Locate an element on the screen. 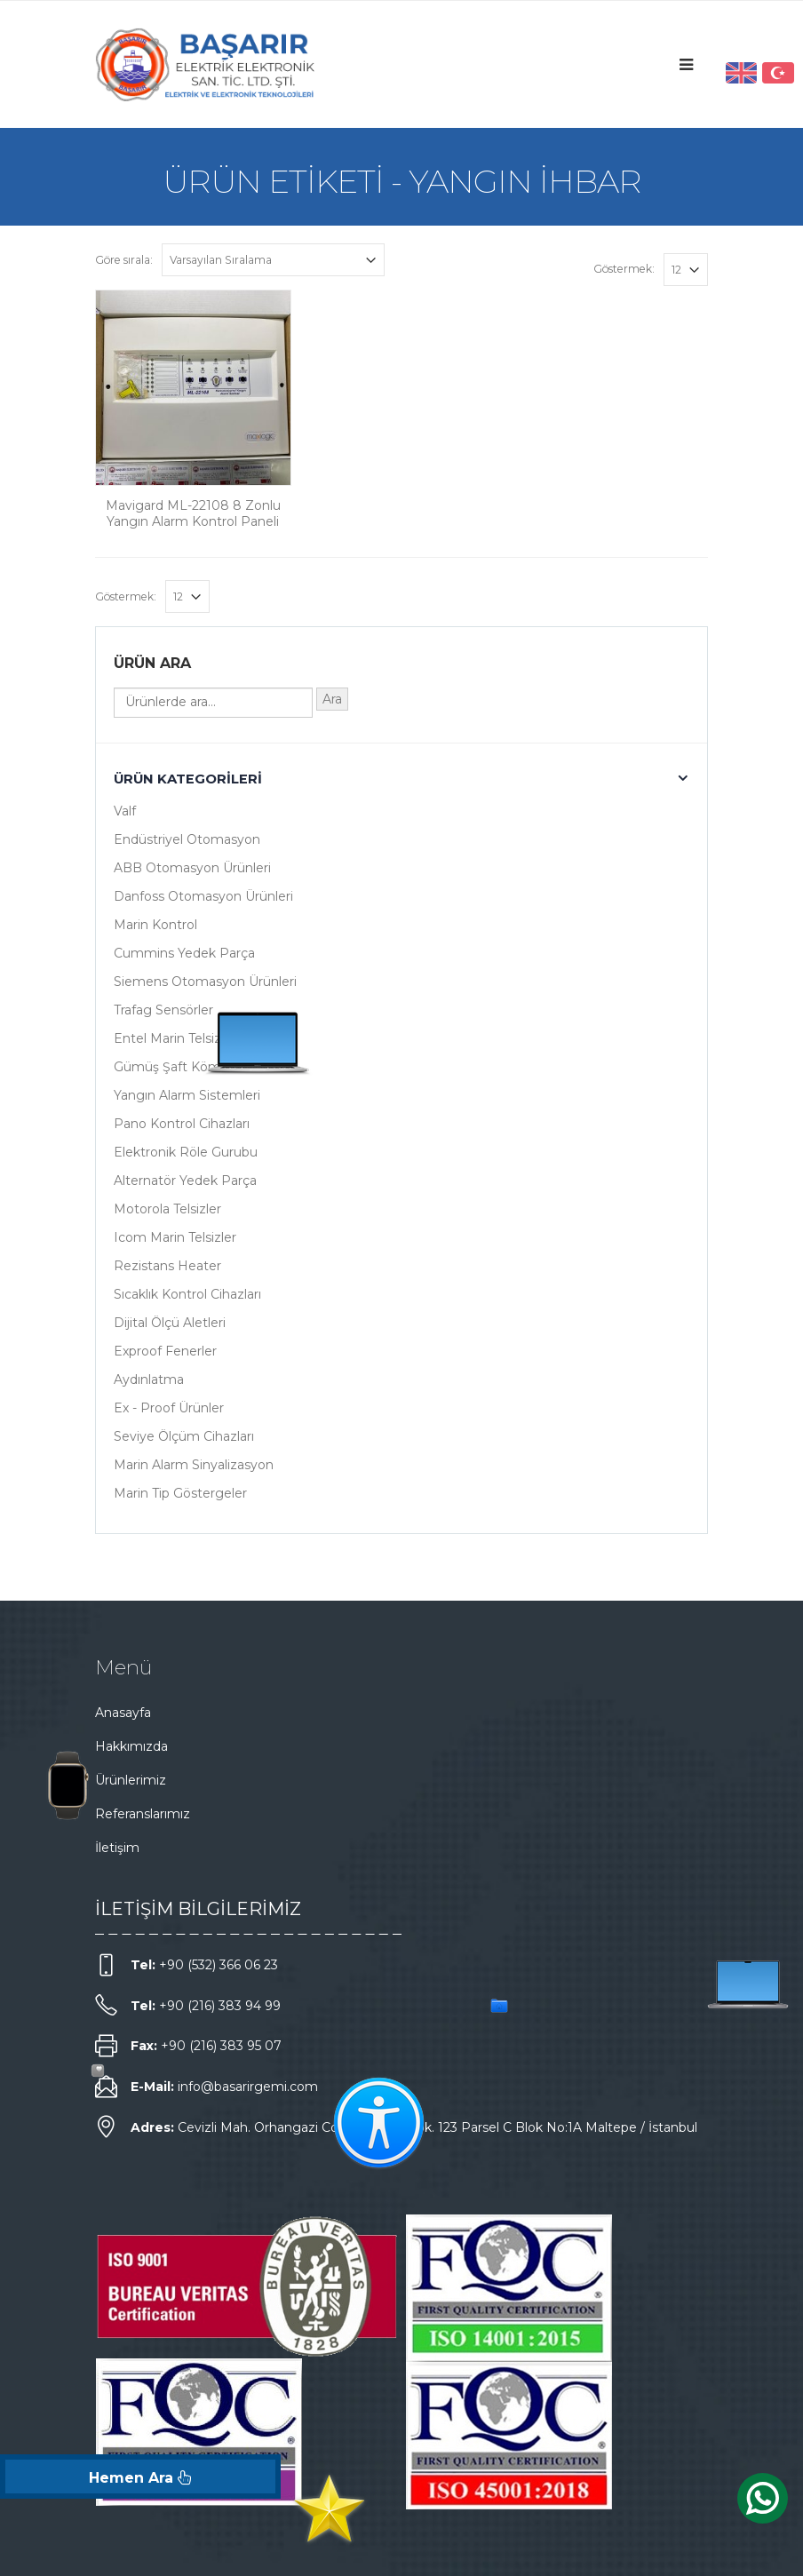 The image size is (803, 2576). represents this macbook pro device in system settings is located at coordinates (748, 1982).